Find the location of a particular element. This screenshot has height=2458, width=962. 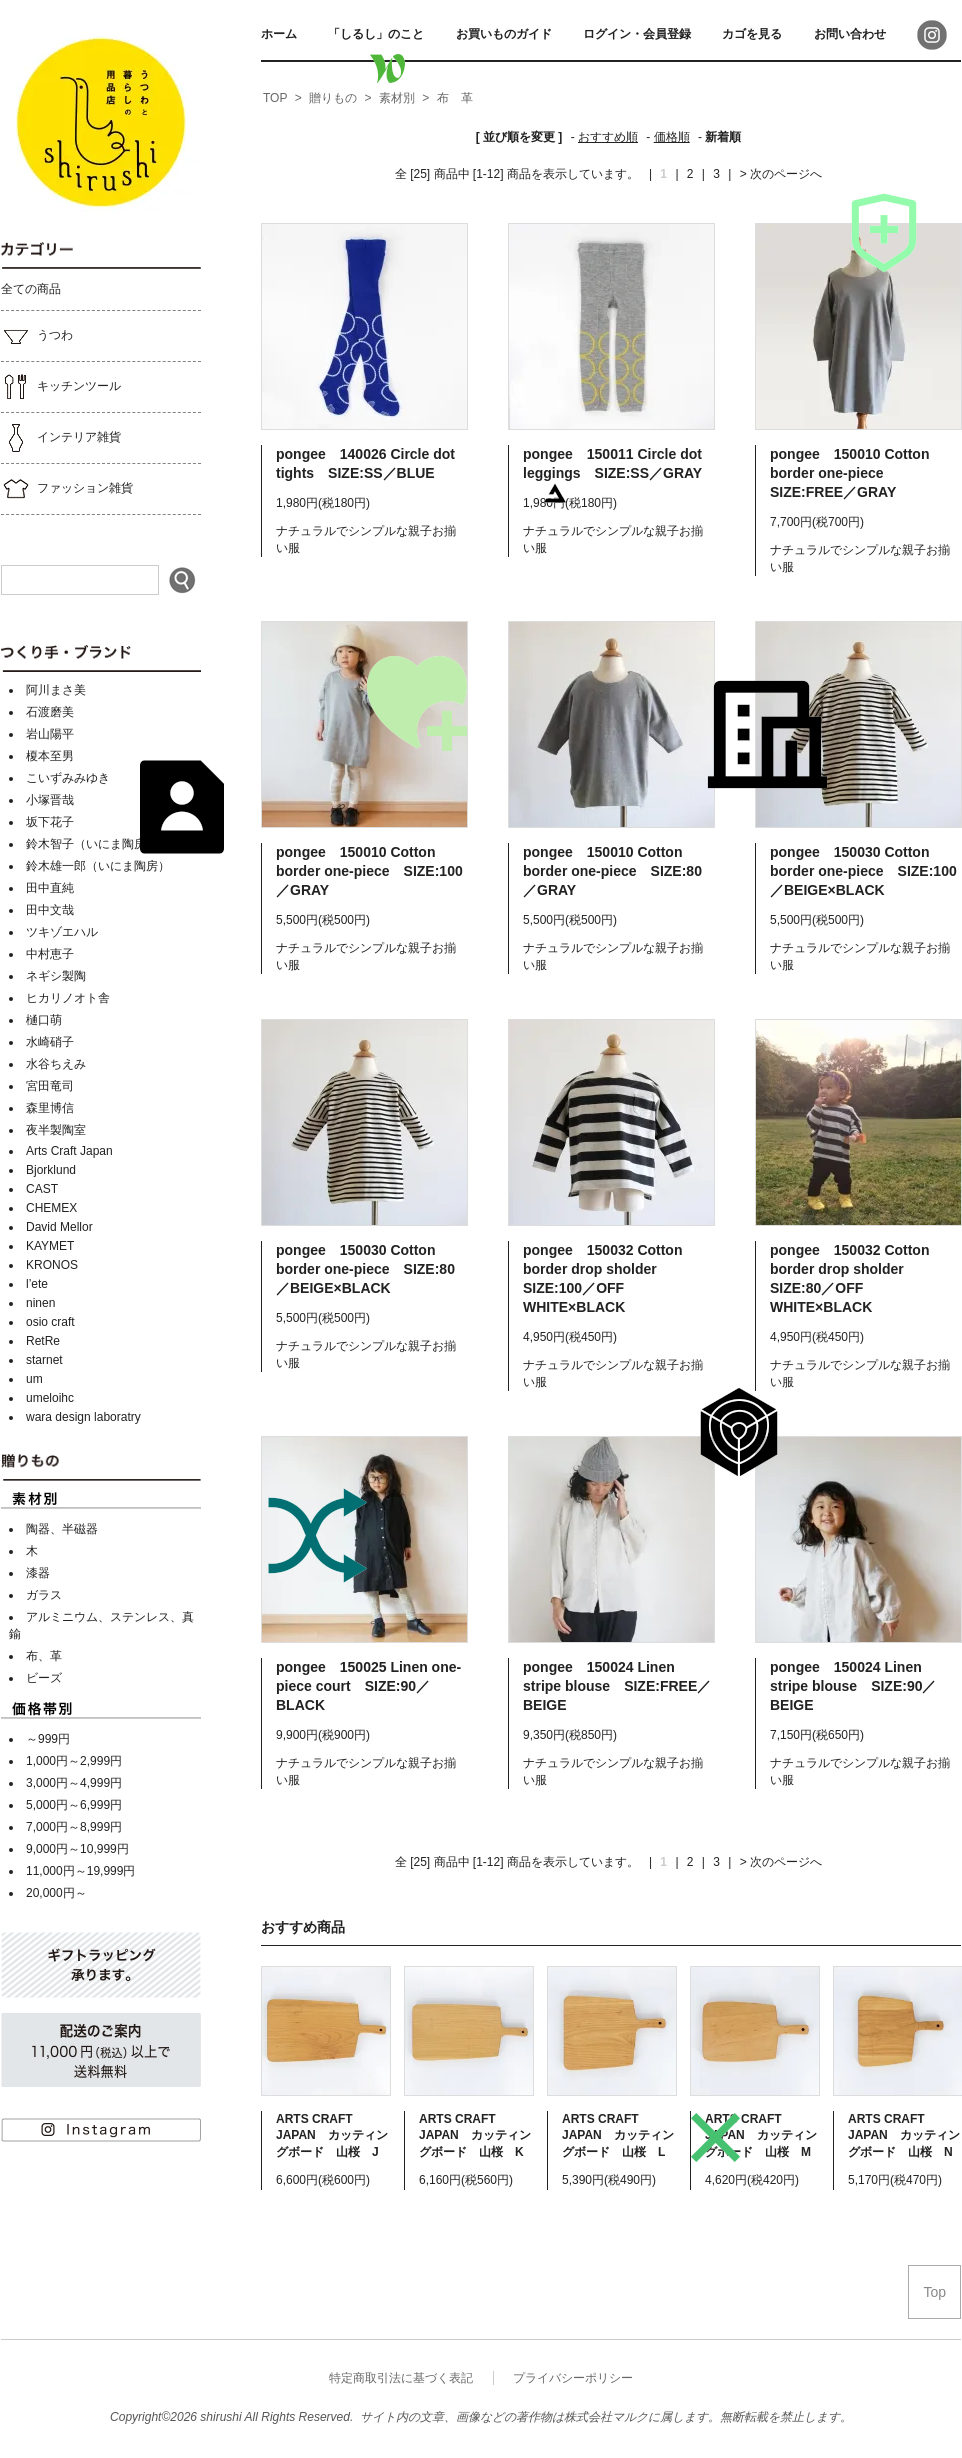

visit welcome to the jungle job platform is located at coordinates (387, 68).